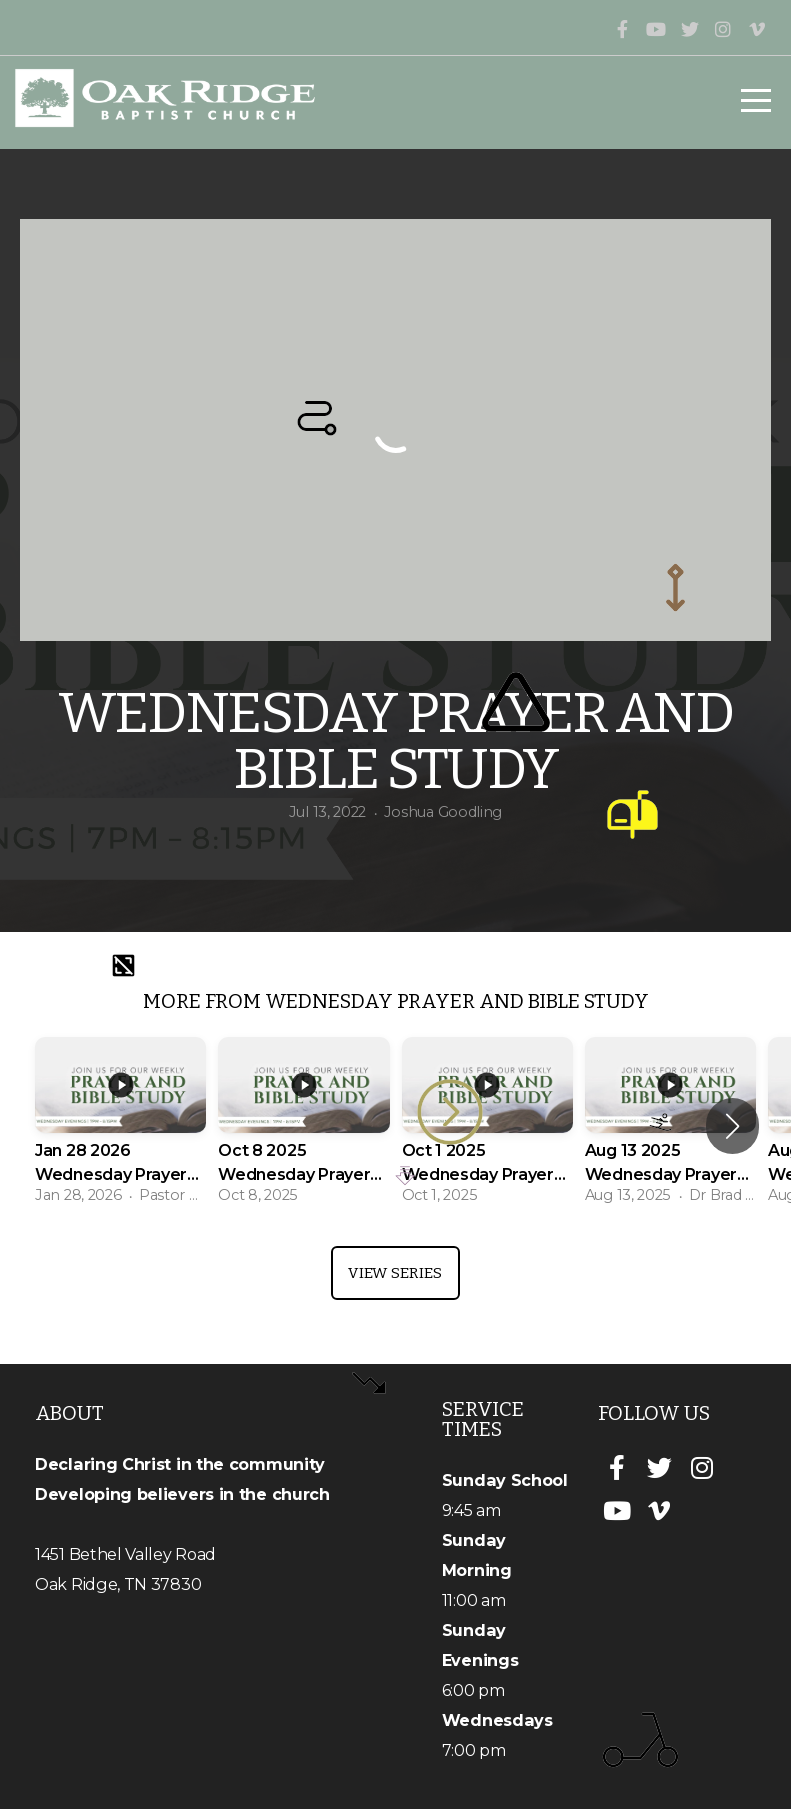 This screenshot has width=791, height=1809. Describe the element at coordinates (632, 815) in the screenshot. I see `access your mailbox or inbox` at that location.